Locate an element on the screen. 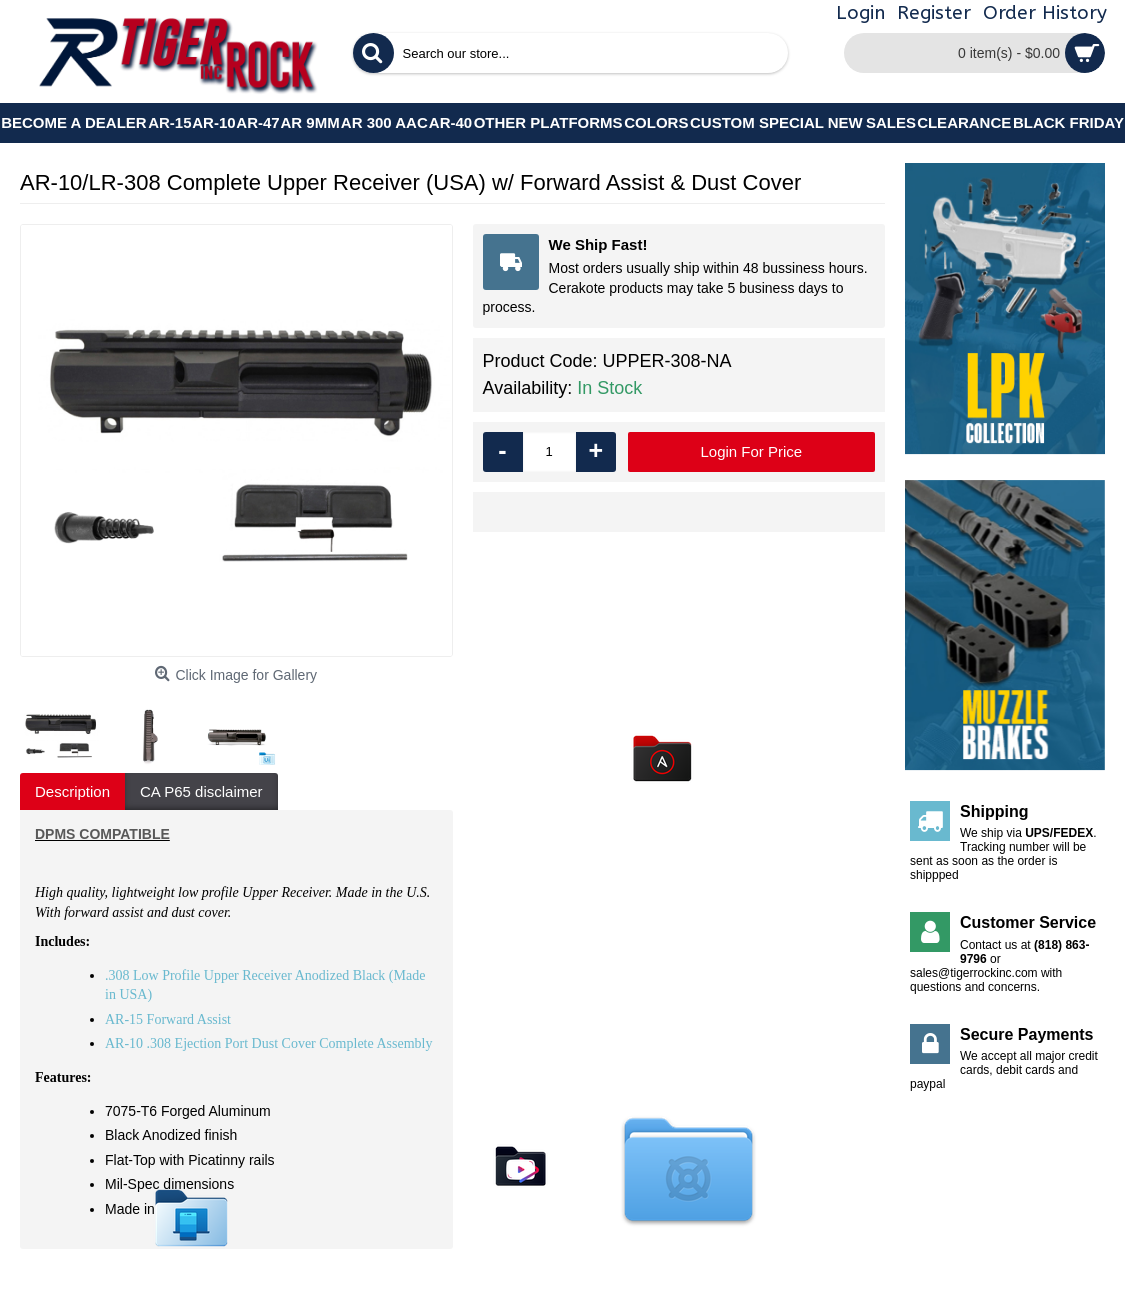 The image size is (1125, 1308). folder containing ansible automation files is located at coordinates (662, 760).